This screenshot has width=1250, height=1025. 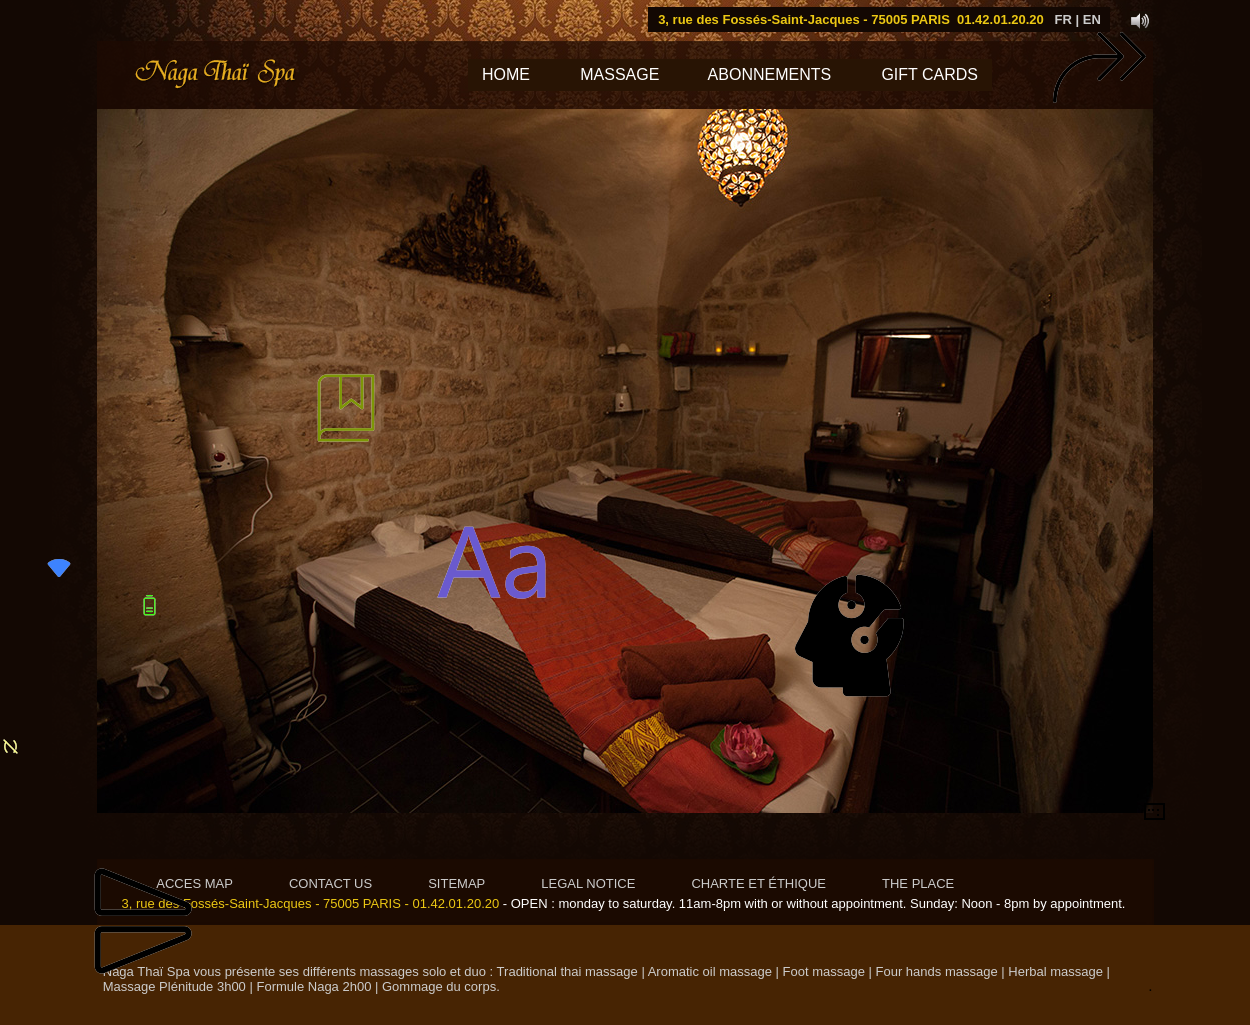 I want to click on flip image vertically, so click(x=139, y=921).